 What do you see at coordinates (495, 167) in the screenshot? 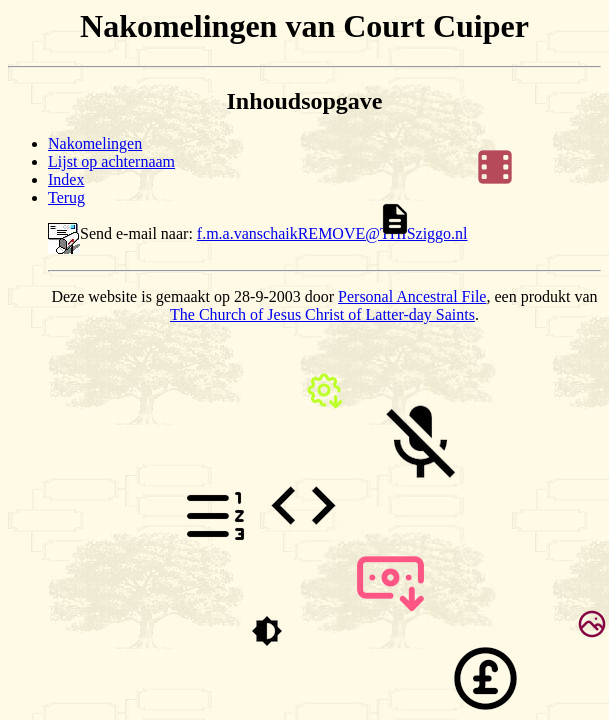
I see `access video or movie content` at bounding box center [495, 167].